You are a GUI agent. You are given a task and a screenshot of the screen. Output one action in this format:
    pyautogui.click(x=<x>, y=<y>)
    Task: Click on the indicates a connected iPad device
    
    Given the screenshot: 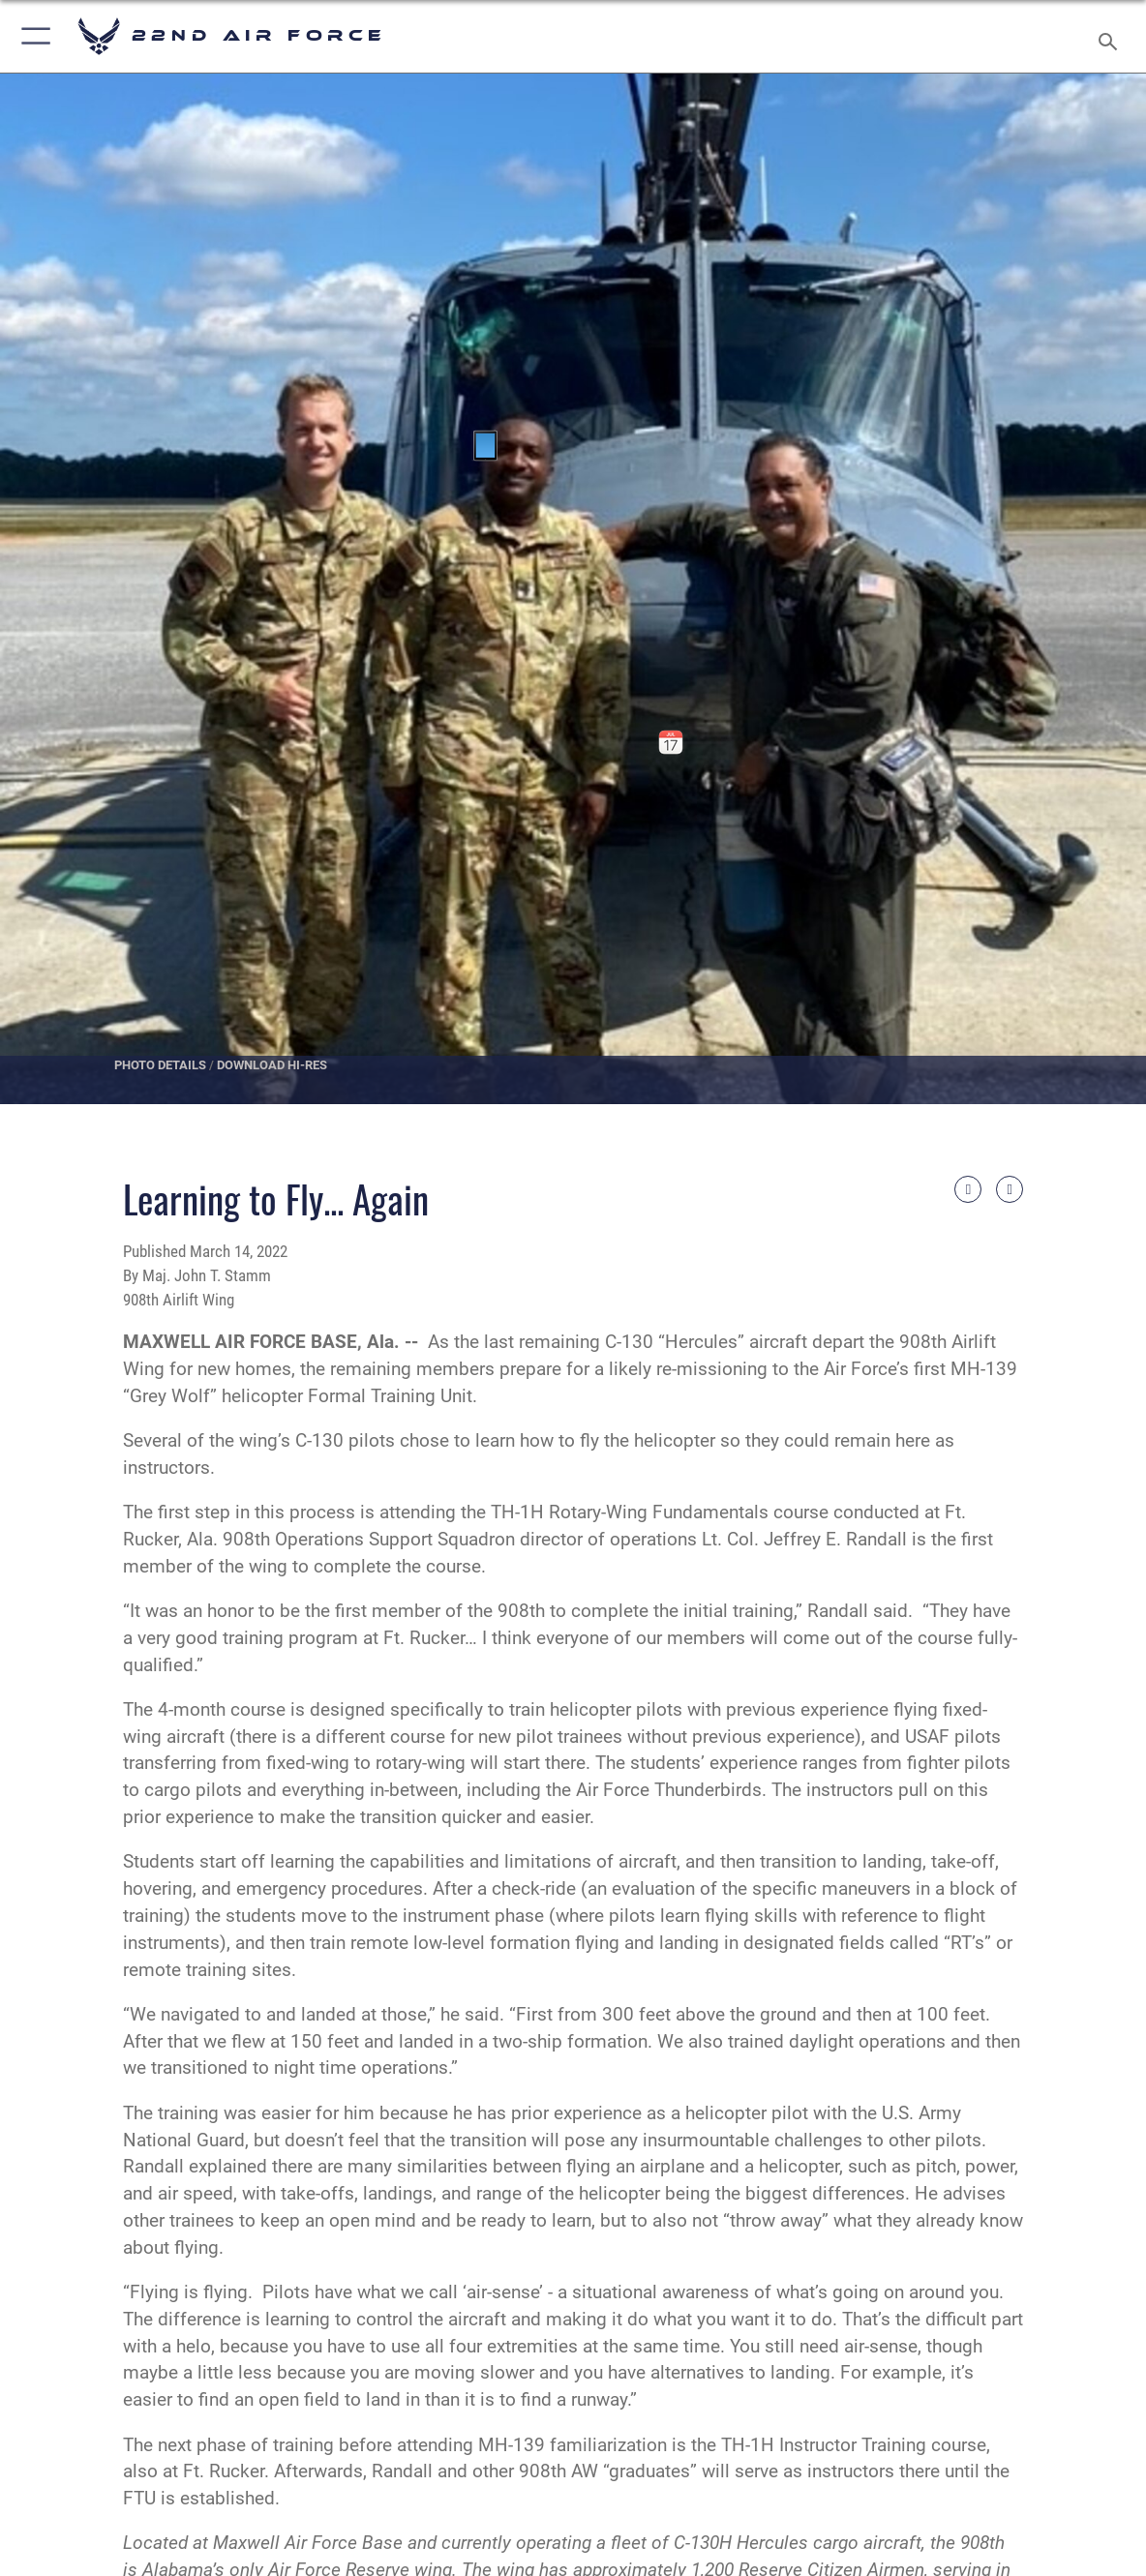 What is the action you would take?
    pyautogui.click(x=485, y=445)
    